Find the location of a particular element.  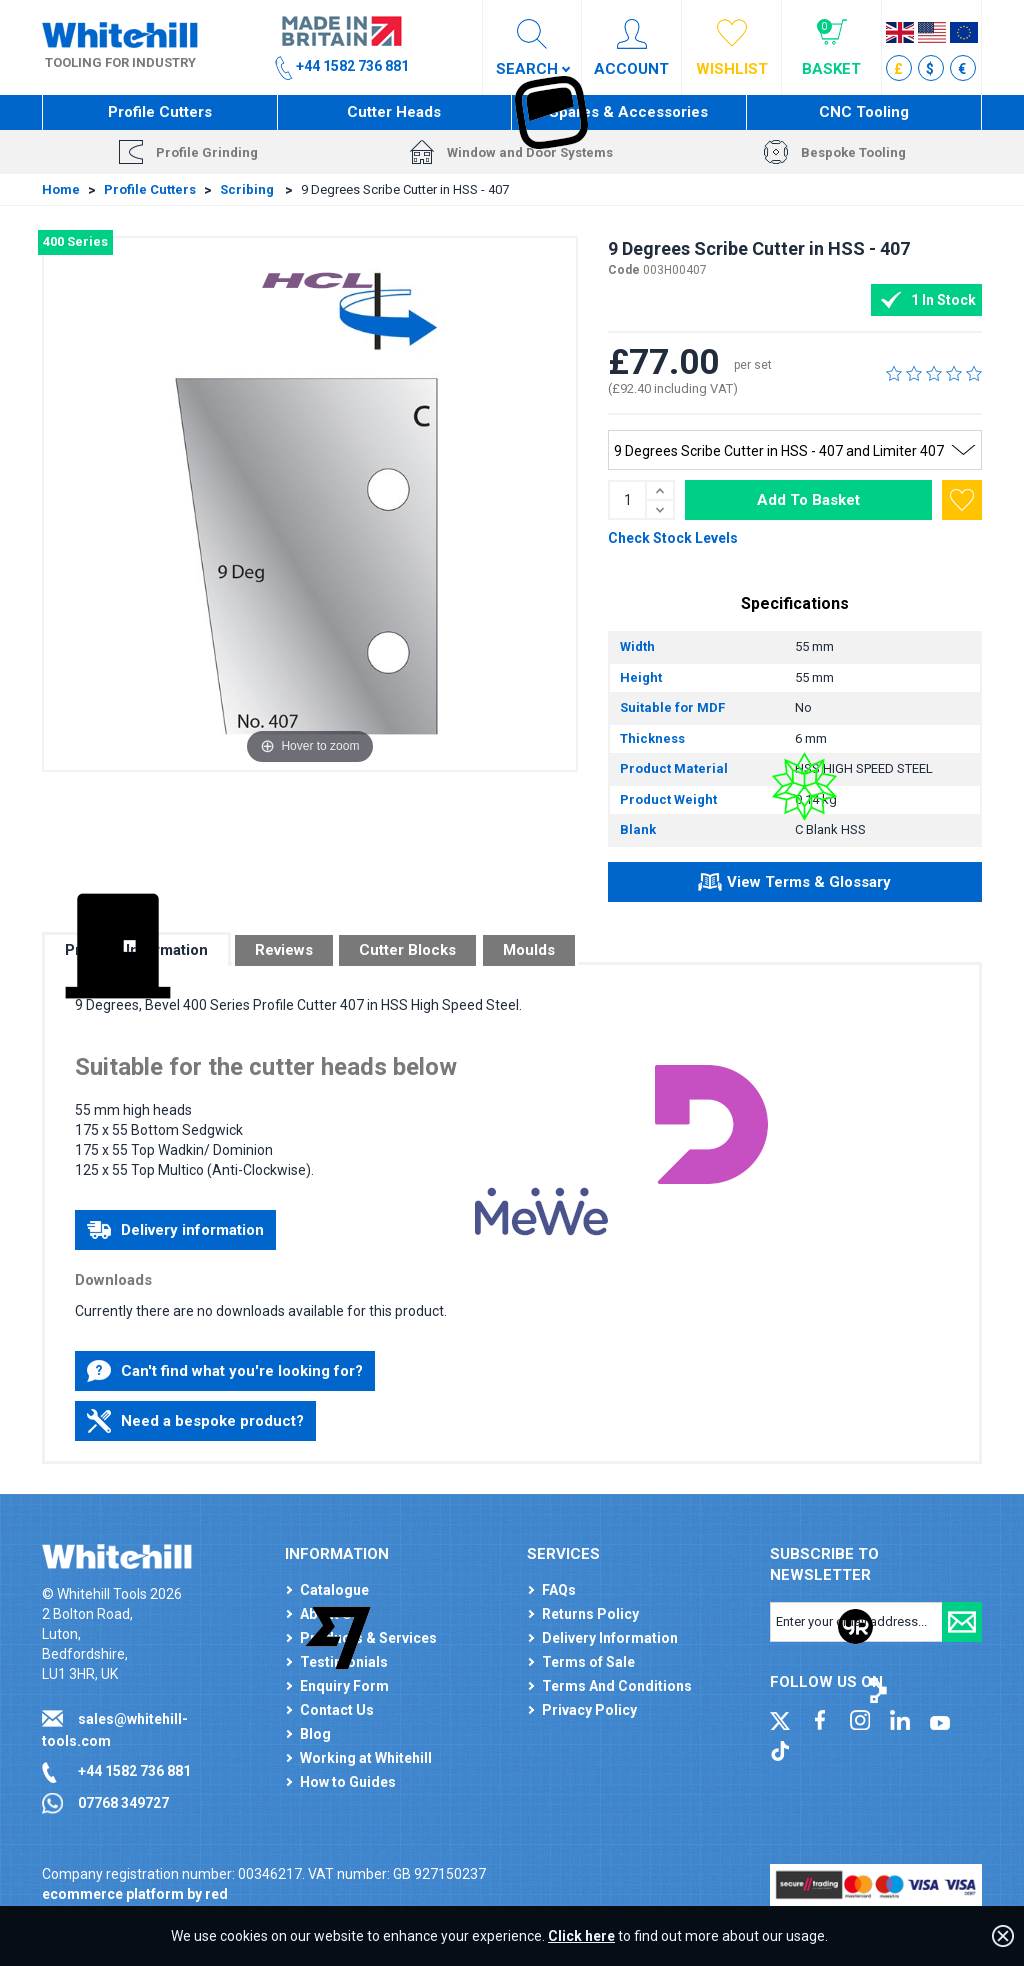

open the MeWe social network app is located at coordinates (541, 1211).